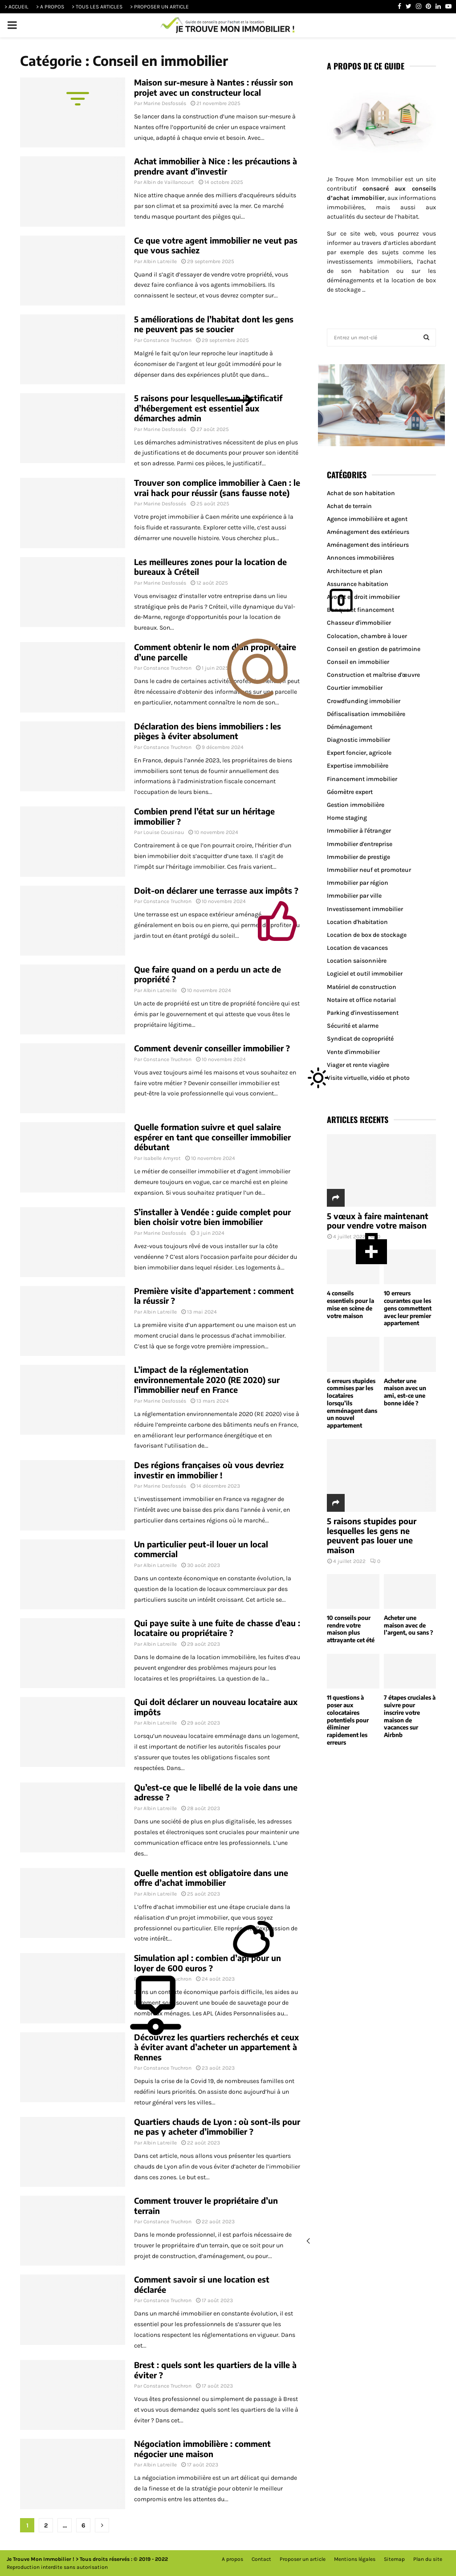 The width and height of the screenshot is (456, 2576). What do you see at coordinates (318, 1078) in the screenshot?
I see `switch to light mode` at bounding box center [318, 1078].